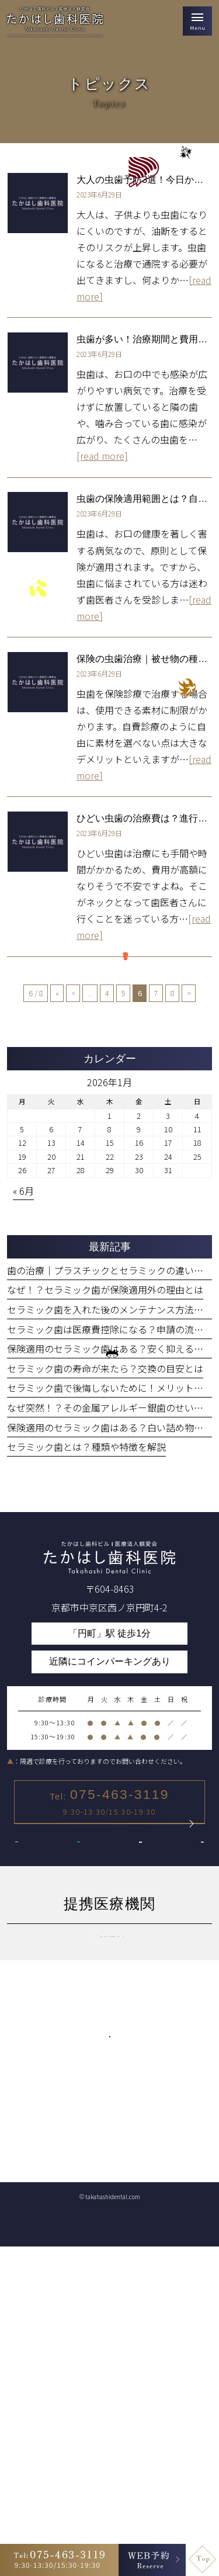 The image size is (219, 2576). What do you see at coordinates (144, 172) in the screenshot?
I see `activate wave attack ability` at bounding box center [144, 172].